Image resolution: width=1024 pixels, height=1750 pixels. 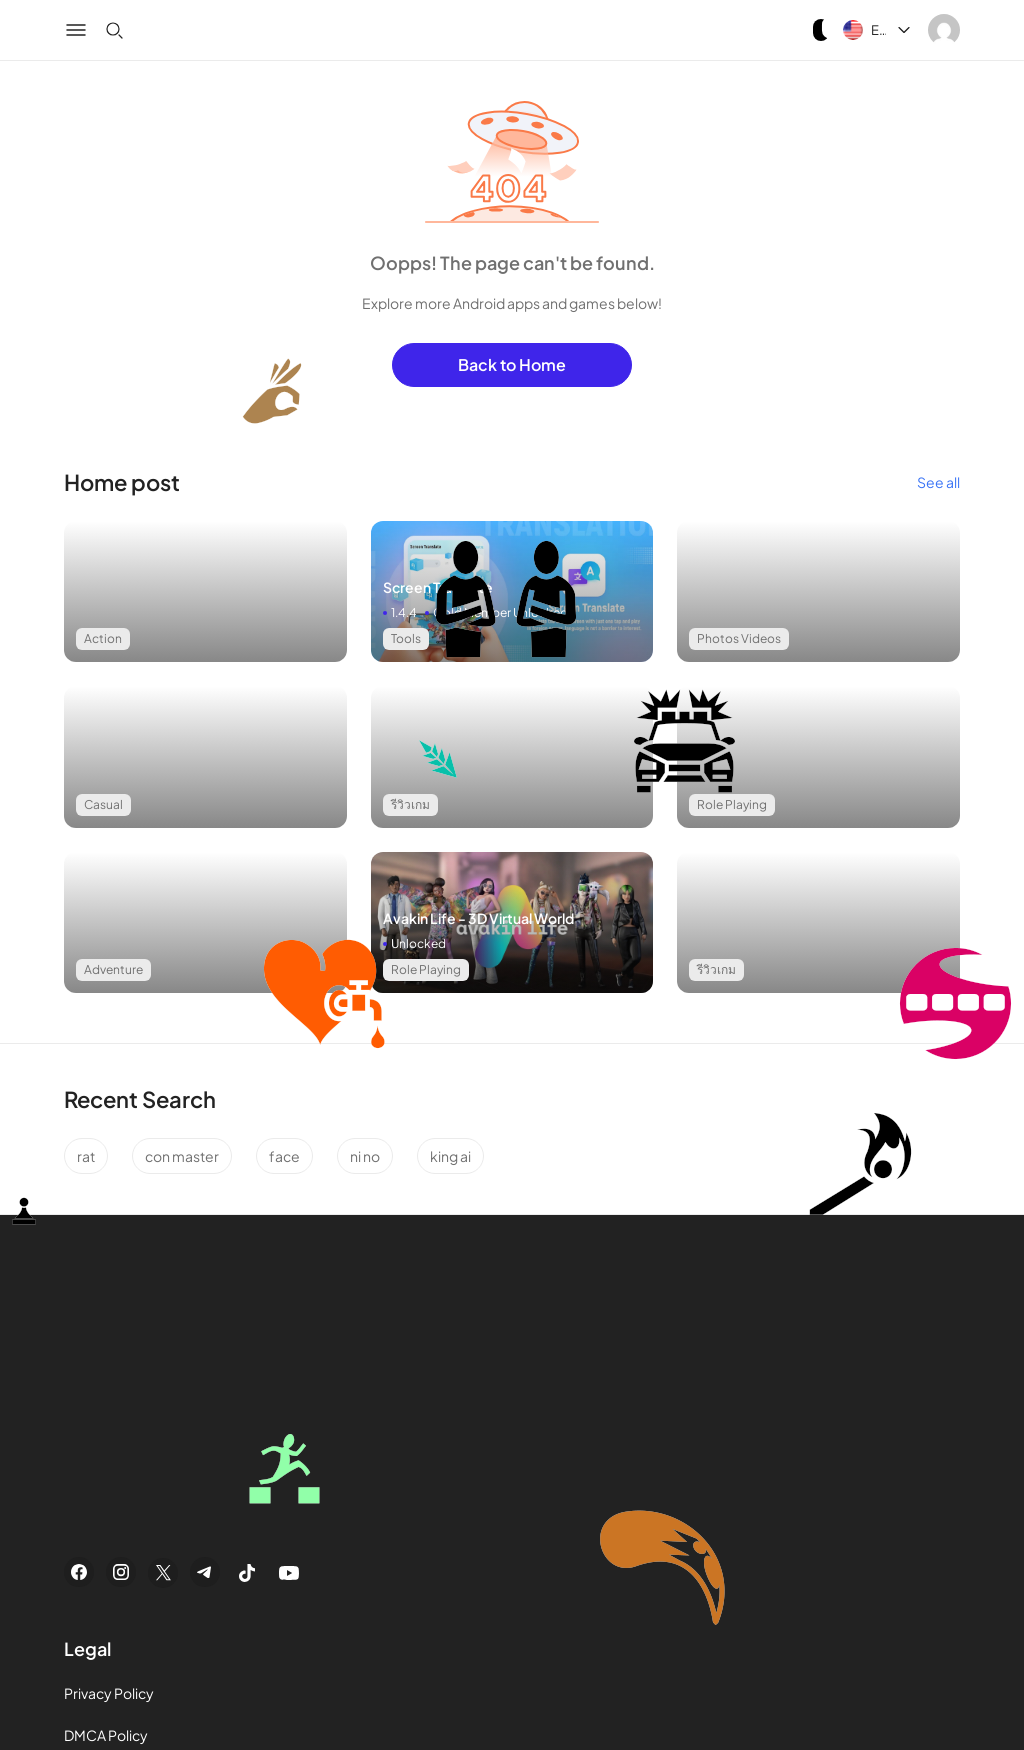 I want to click on ignite or start a fire feature, so click(x=861, y=1164).